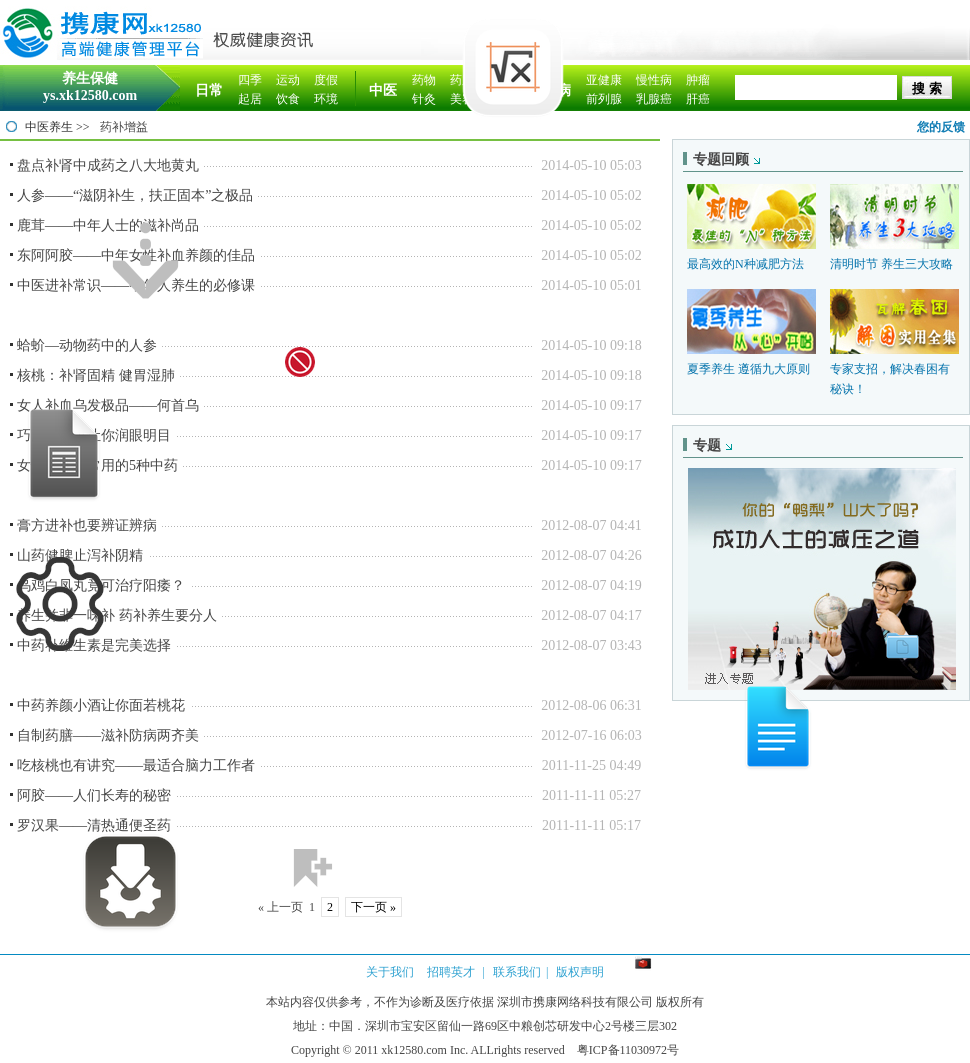  I want to click on open gear lever app for managing appimages, so click(130, 881).